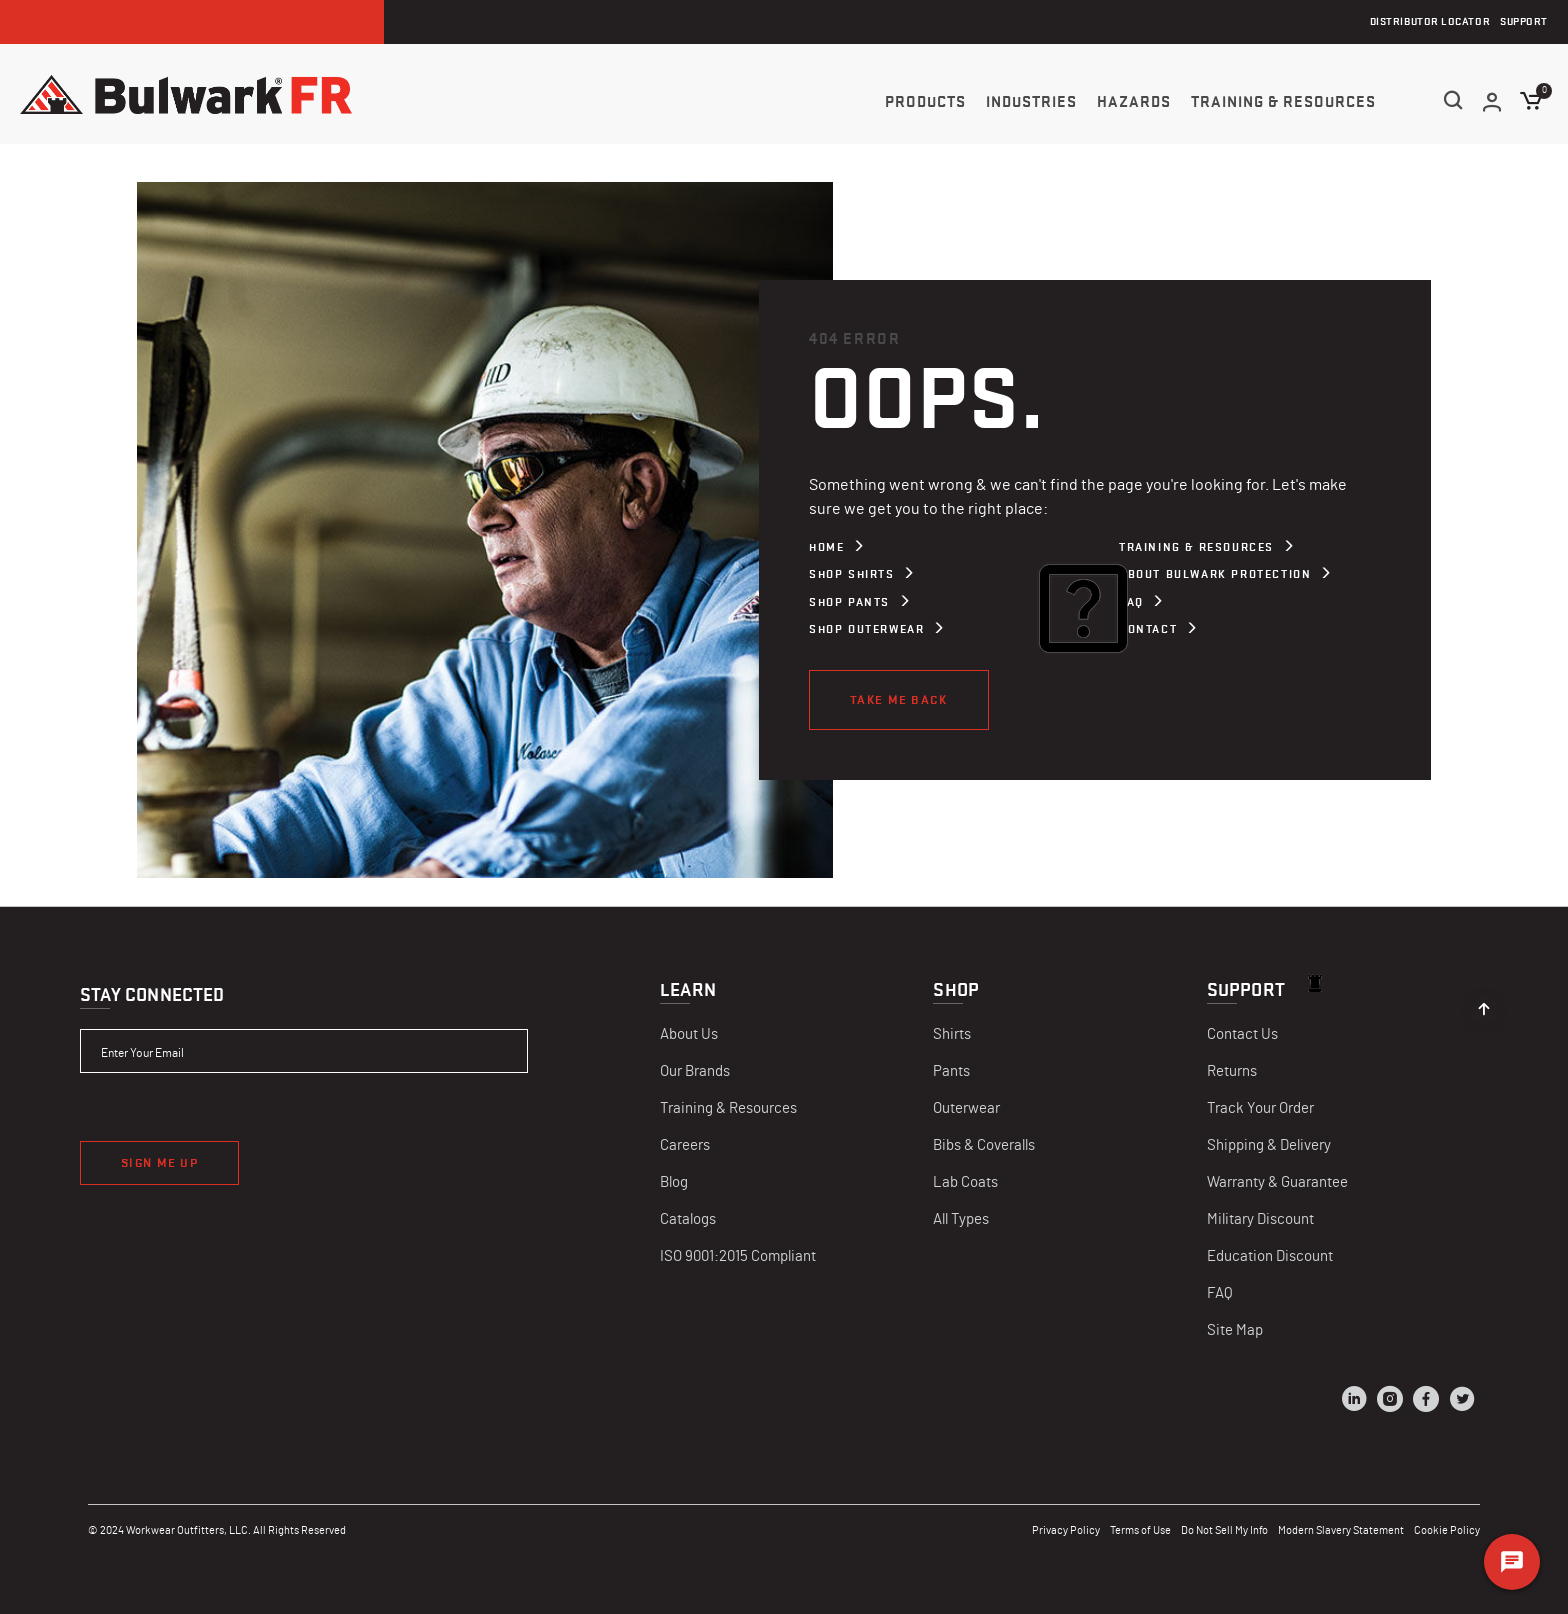 The height and width of the screenshot is (1614, 1568). I want to click on access help center or support resources, so click(1083, 608).